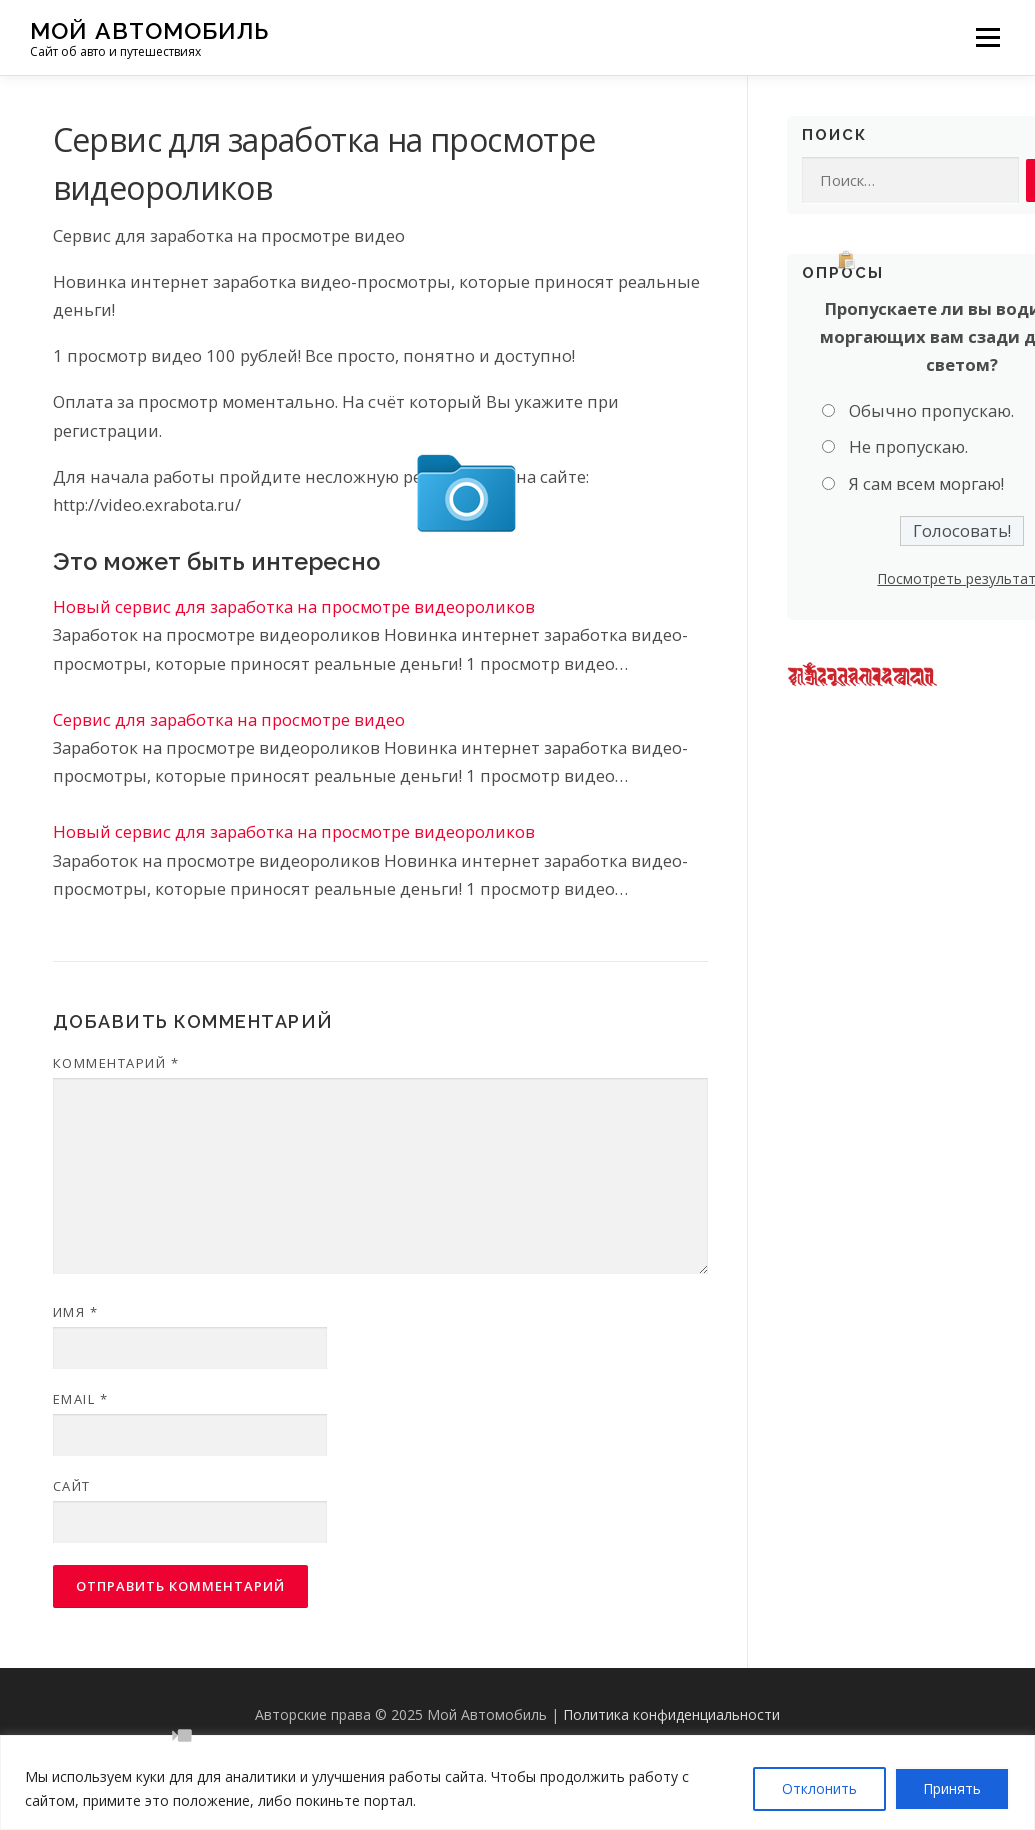  Describe the element at coordinates (466, 496) in the screenshot. I see `open cortana-related files folder` at that location.